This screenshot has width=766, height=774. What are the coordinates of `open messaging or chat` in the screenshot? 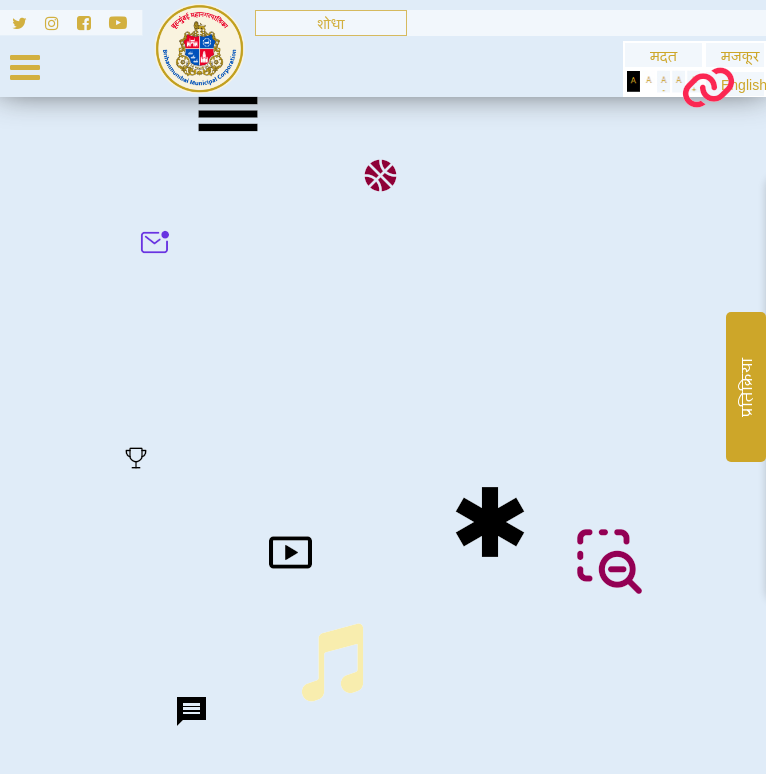 It's located at (191, 711).